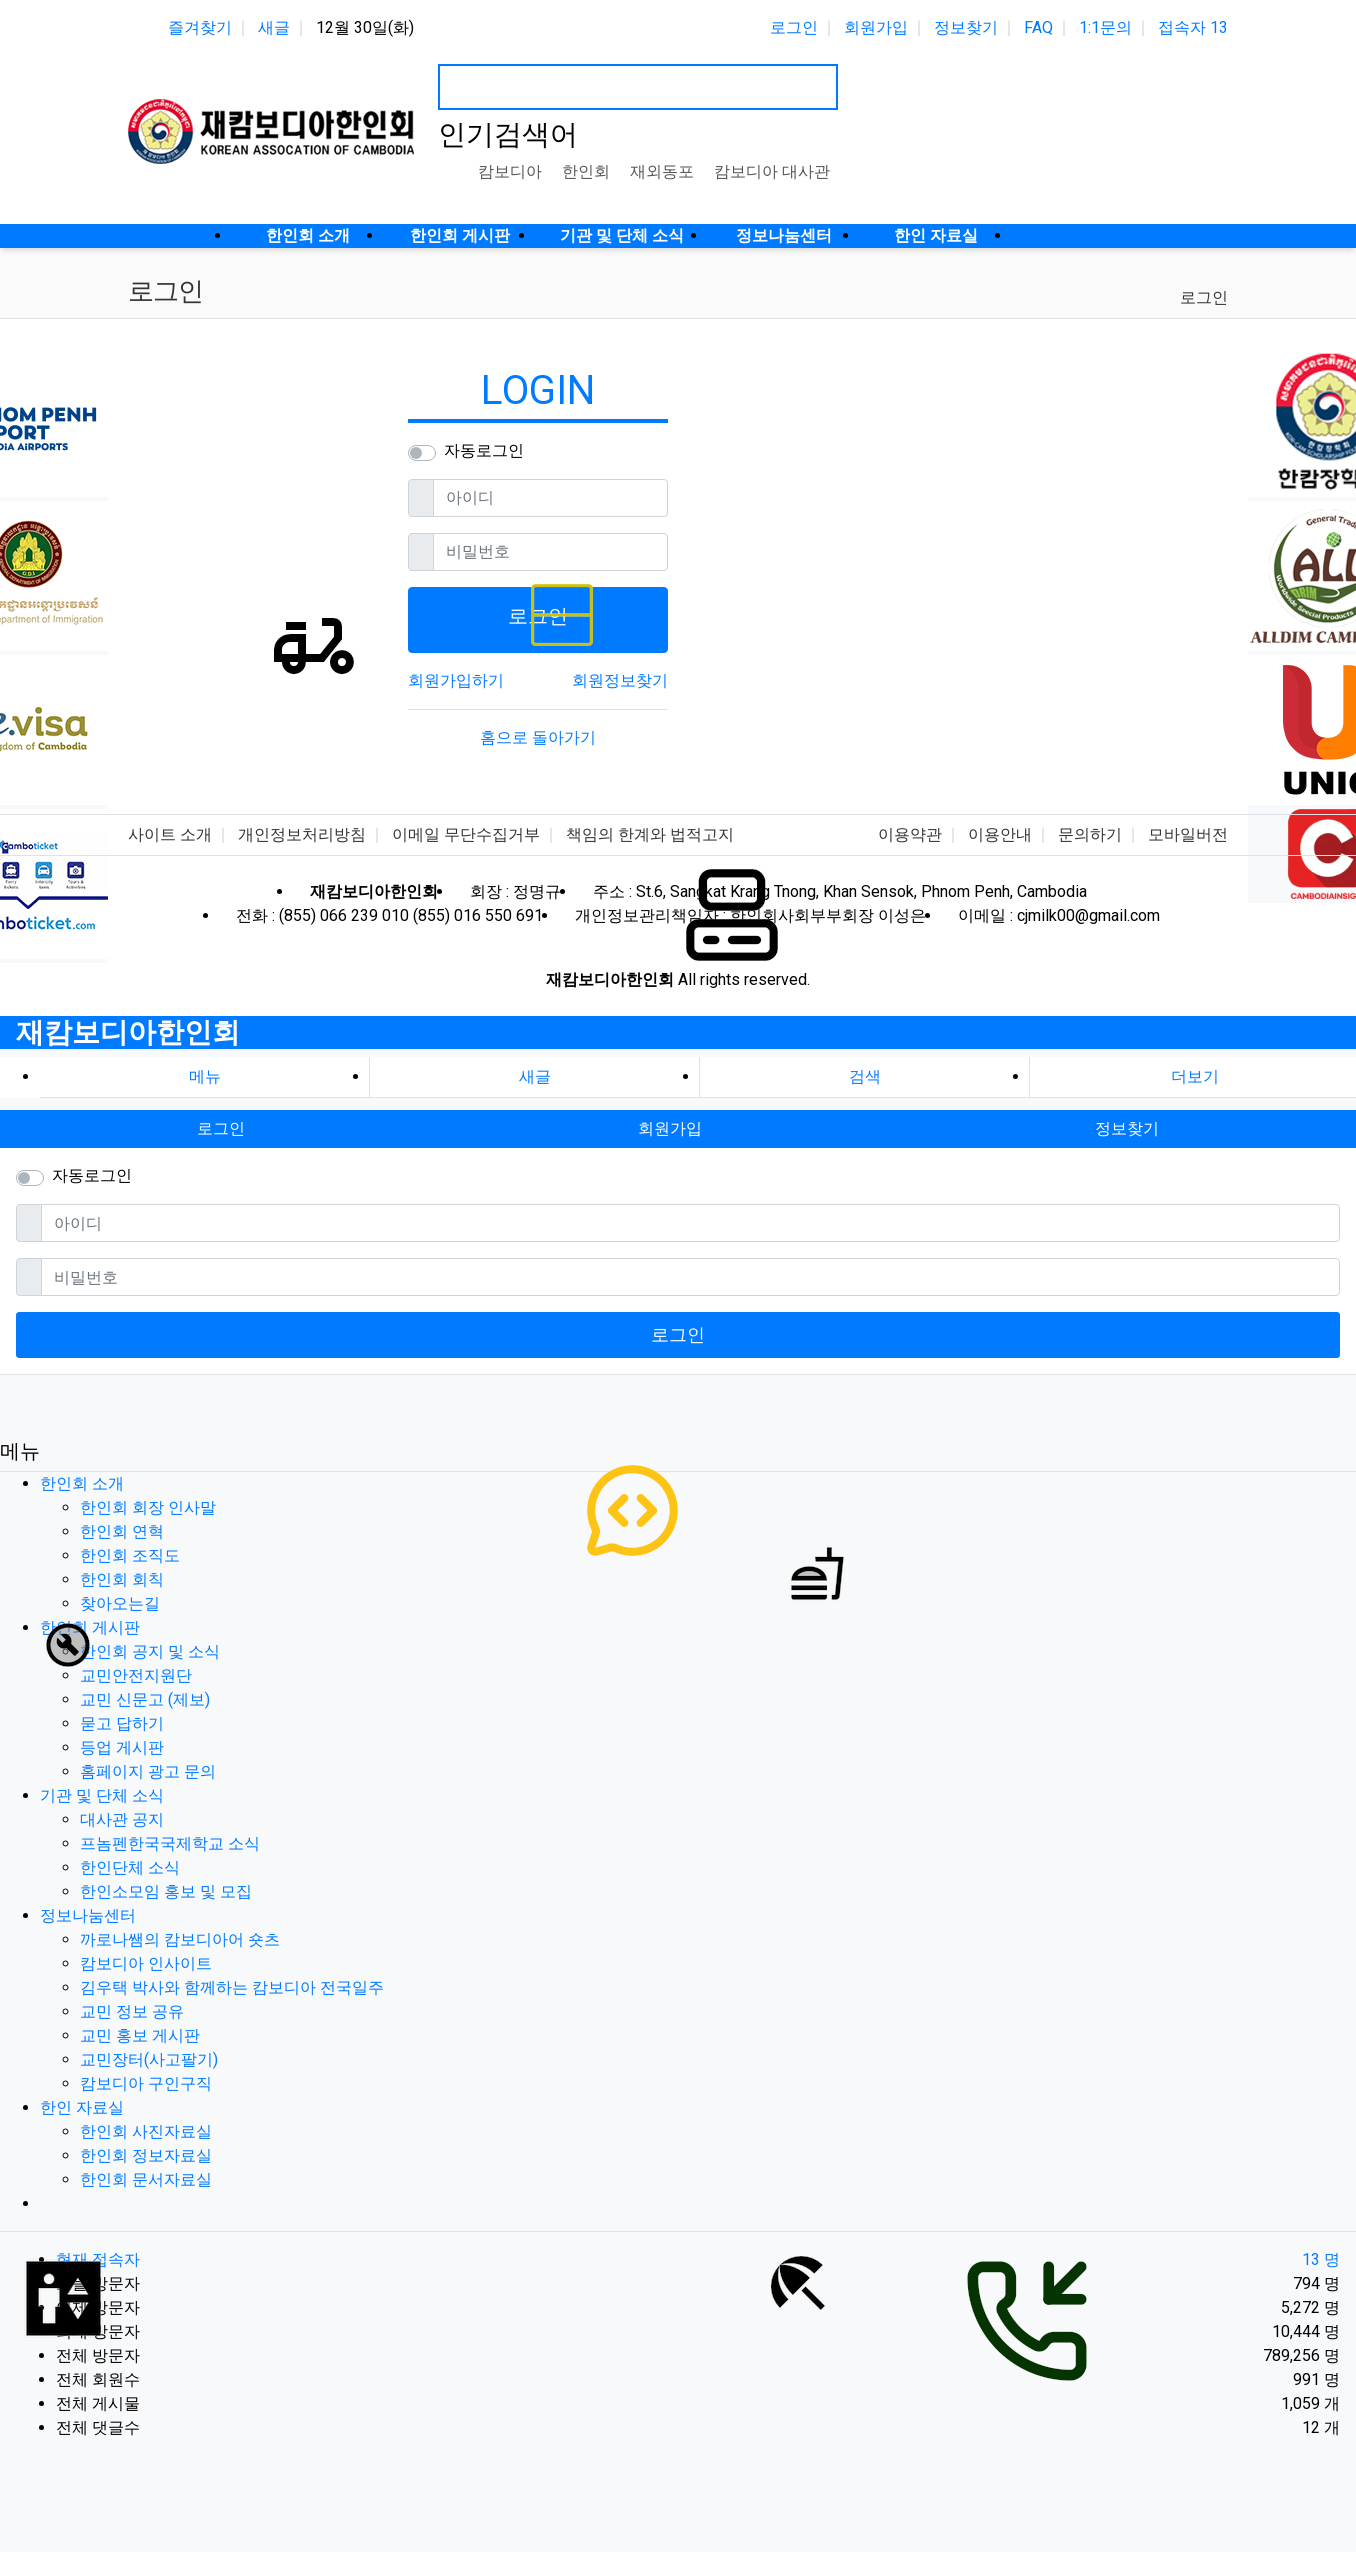  Describe the element at coordinates (68, 1645) in the screenshot. I see `access settings or configuration options` at that location.